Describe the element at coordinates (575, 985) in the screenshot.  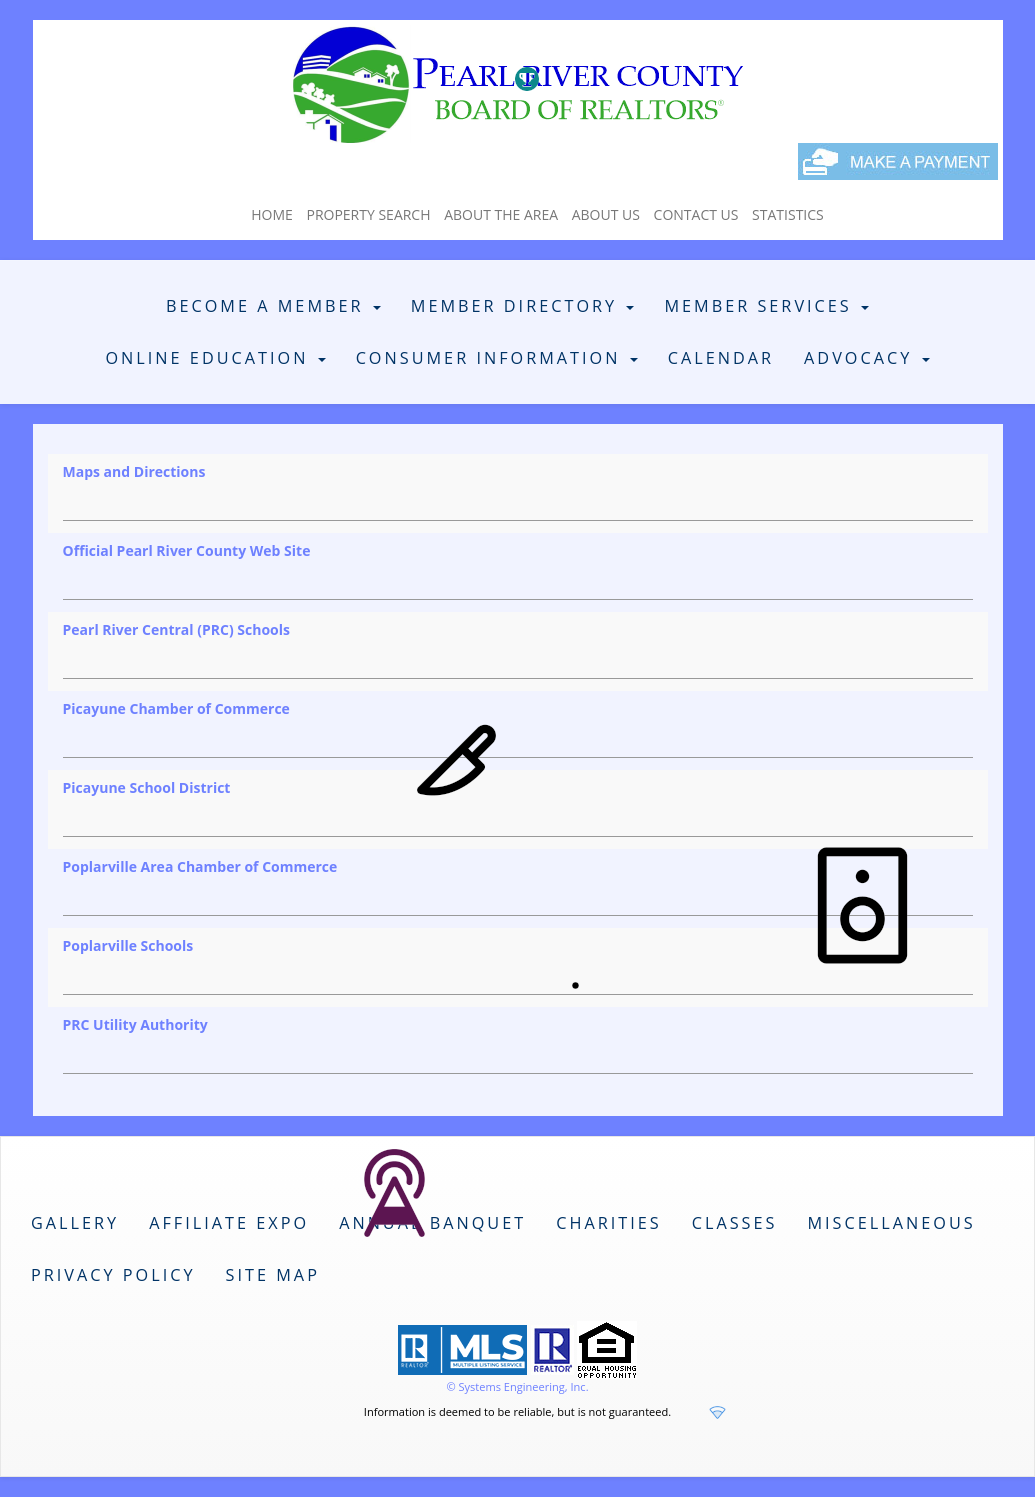
I see `indicates an unread notification or new item` at that location.